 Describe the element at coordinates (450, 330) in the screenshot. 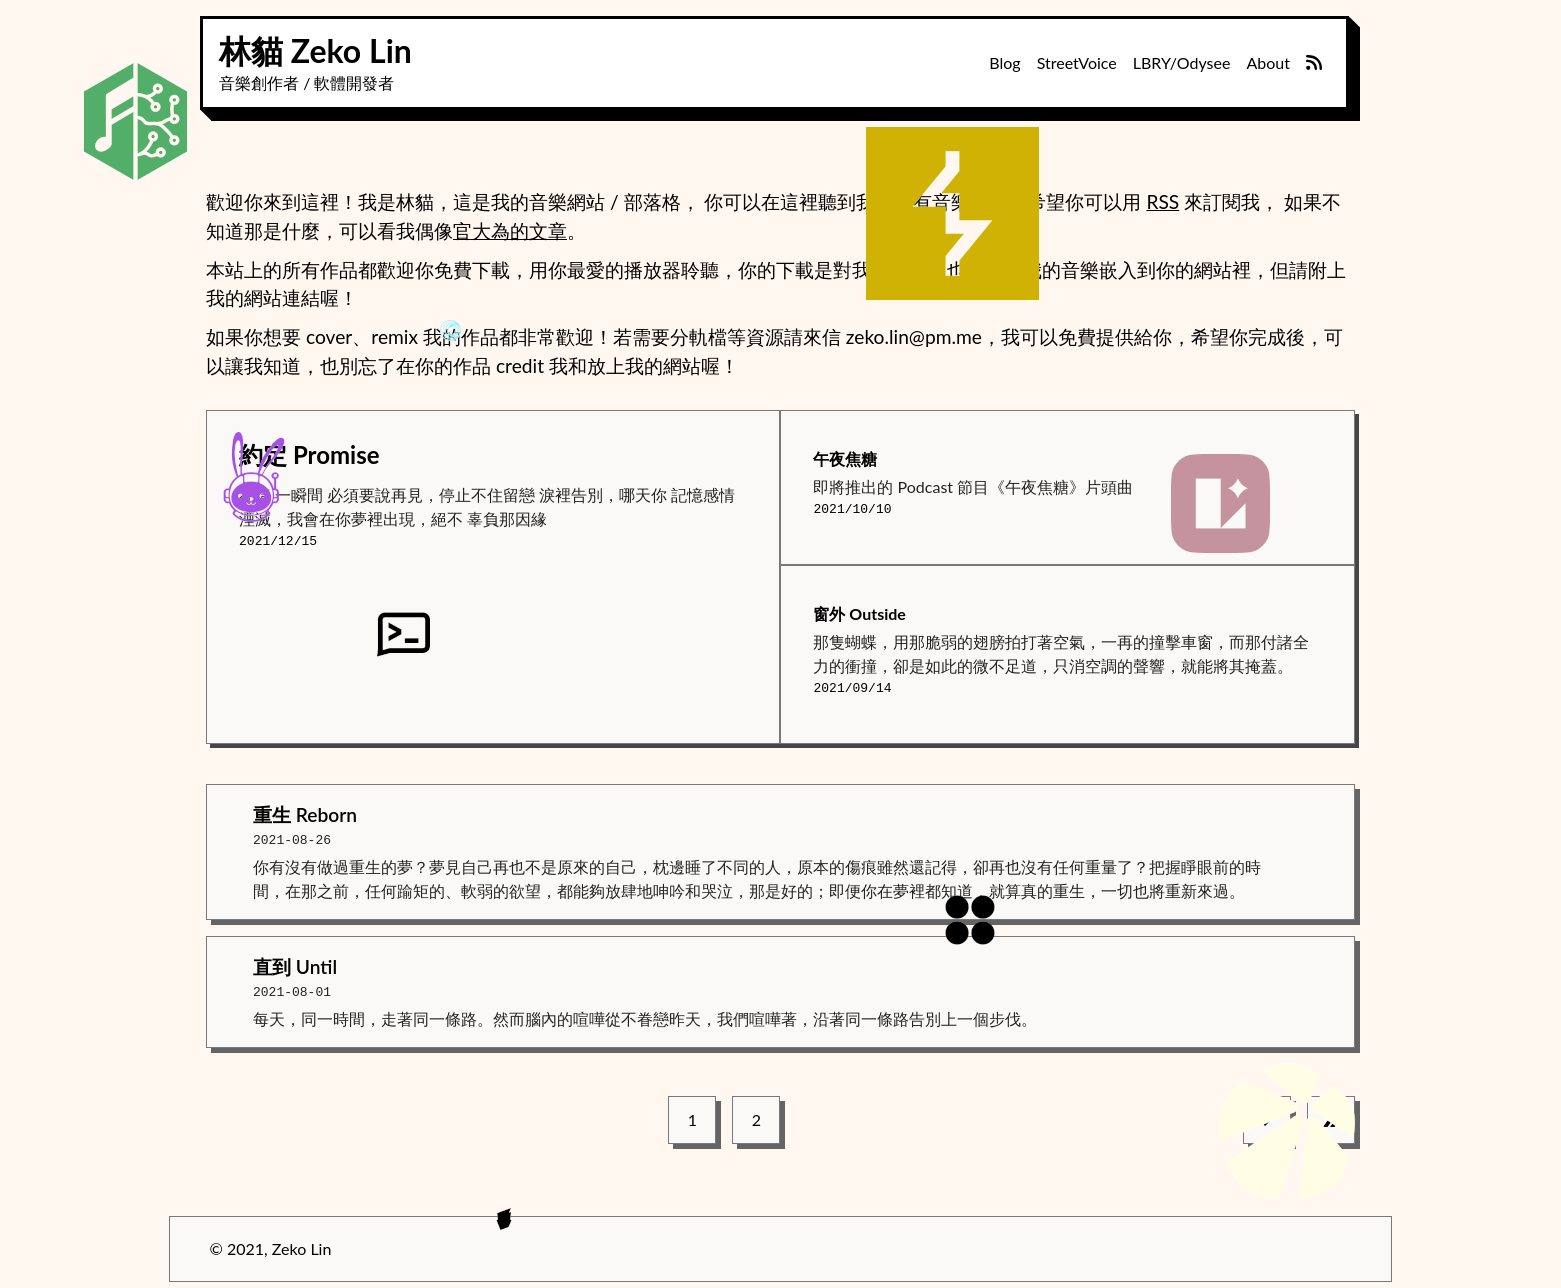

I see `open photobucket app` at that location.